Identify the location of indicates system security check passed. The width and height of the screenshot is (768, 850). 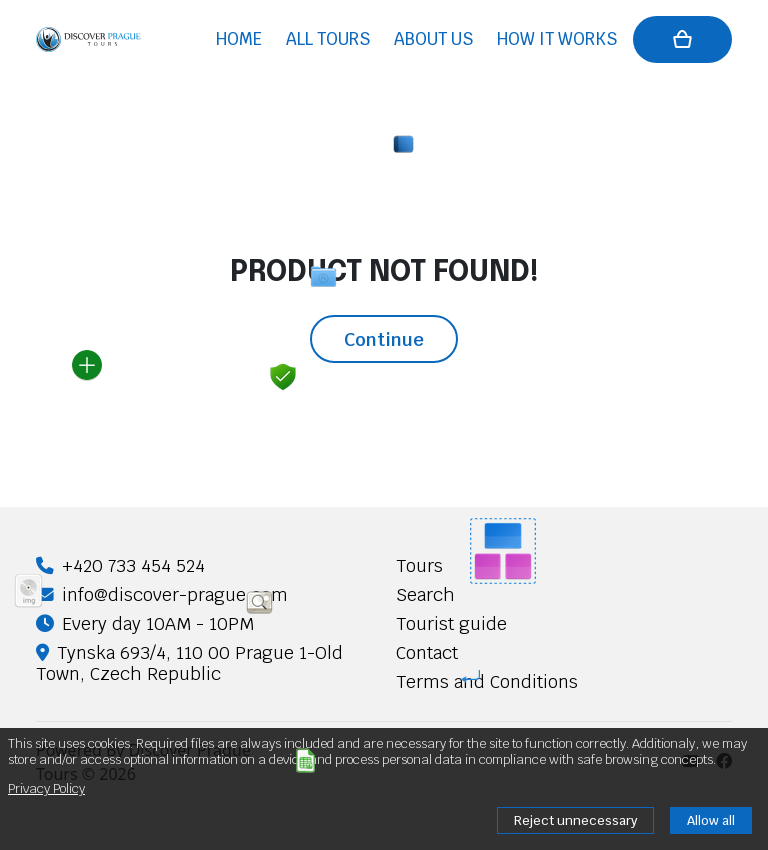
(283, 377).